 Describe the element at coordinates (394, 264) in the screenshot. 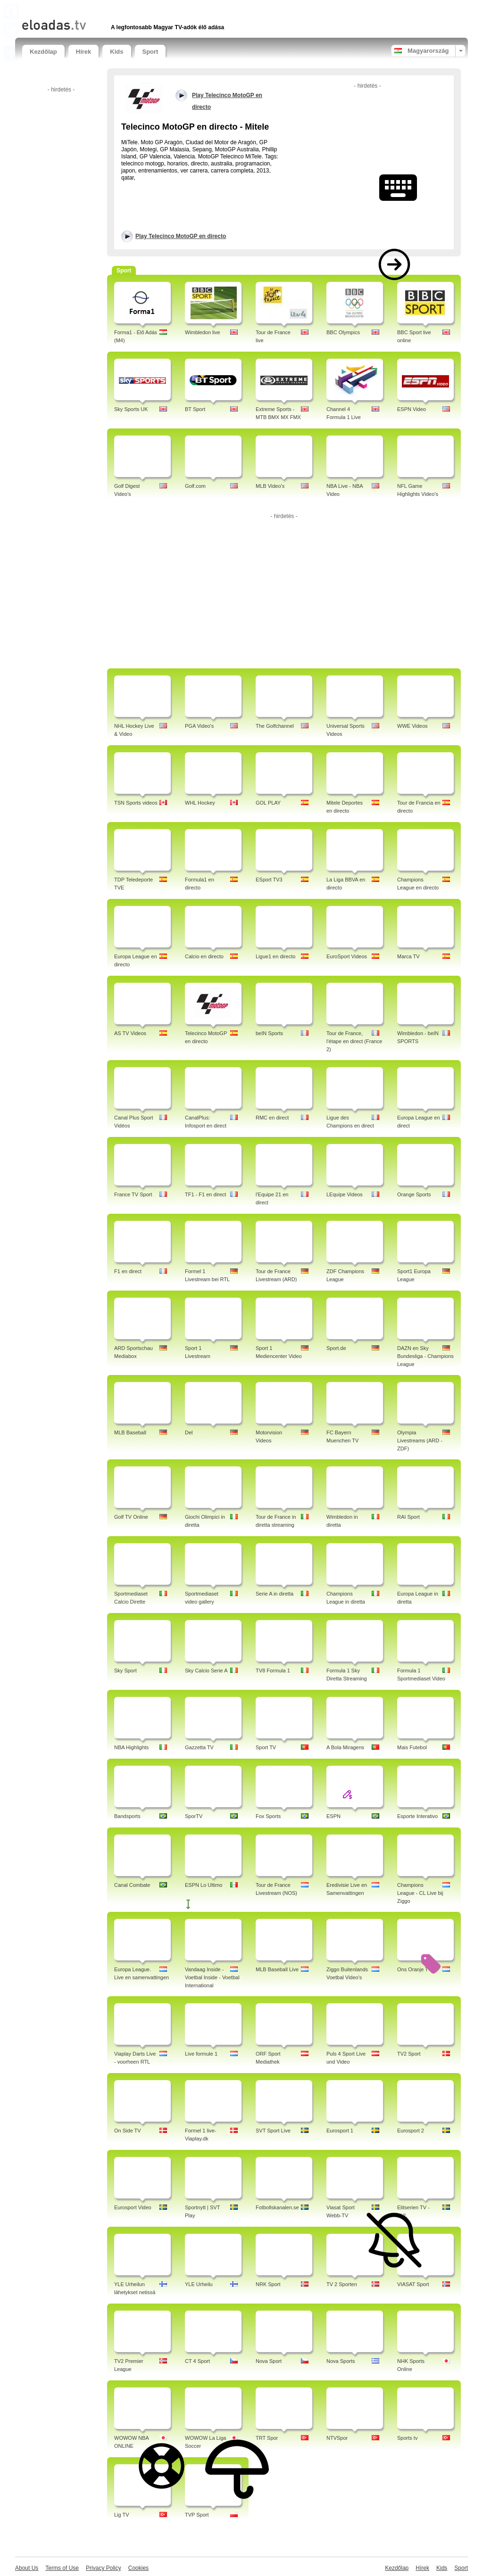

I see `proceed to the next step` at that location.